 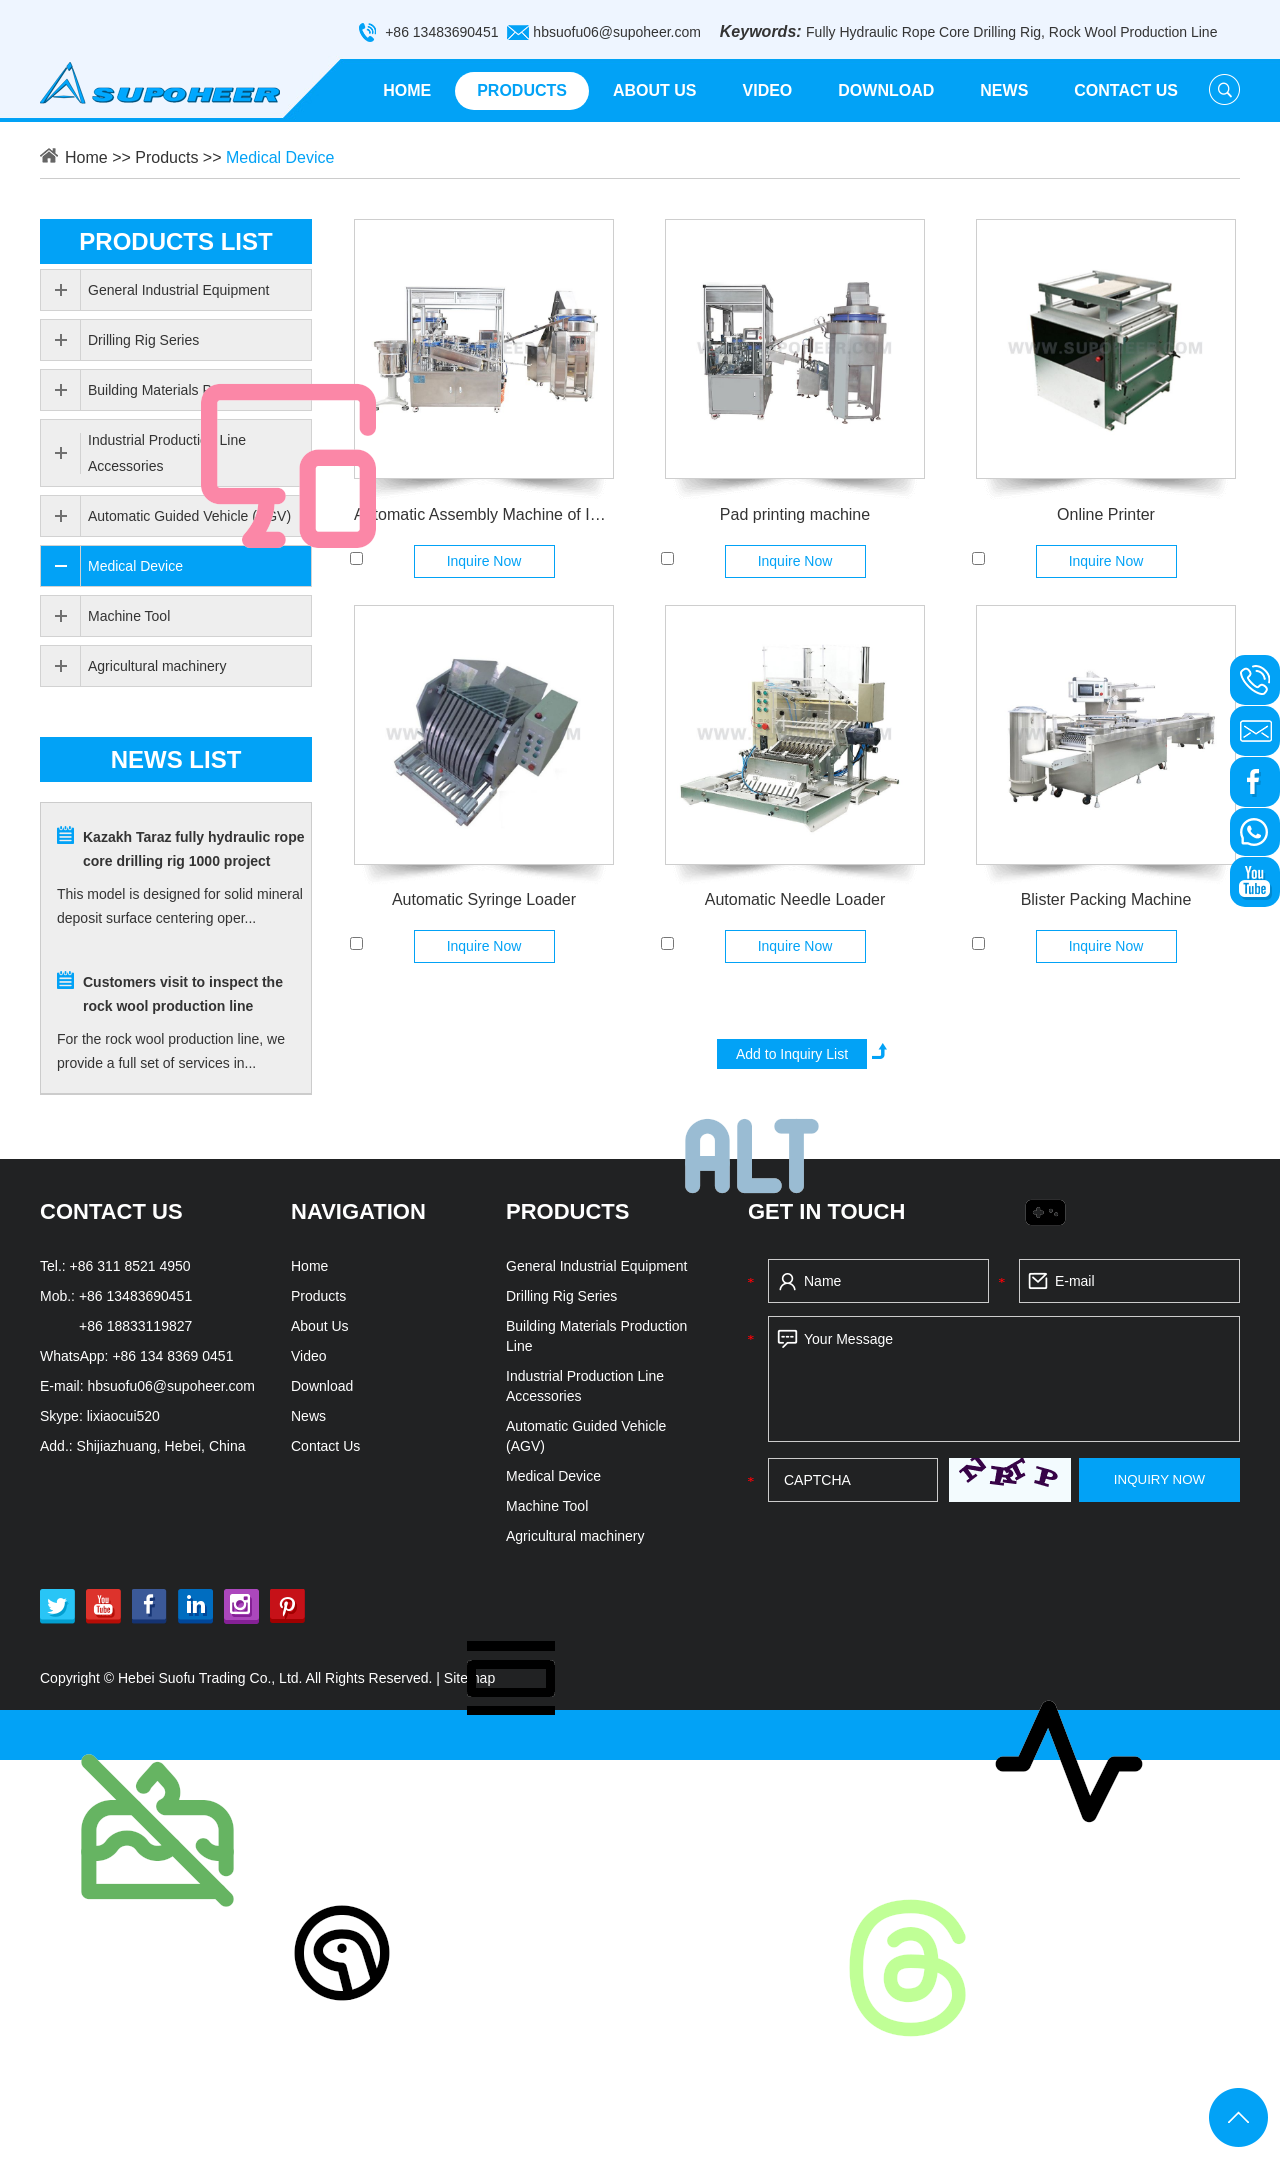 What do you see at coordinates (1045, 1212) in the screenshot?
I see `access gaming features or settings` at bounding box center [1045, 1212].